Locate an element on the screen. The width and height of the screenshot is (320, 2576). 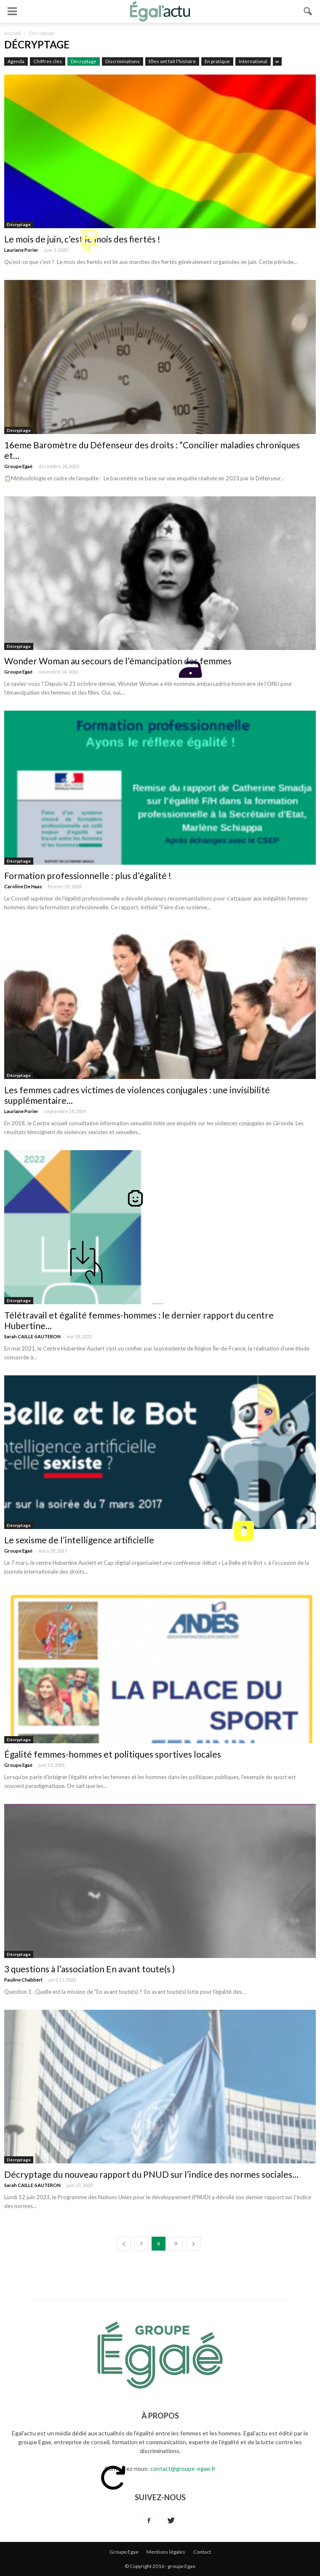
withdraw or receive funds is located at coordinates (84, 1262).